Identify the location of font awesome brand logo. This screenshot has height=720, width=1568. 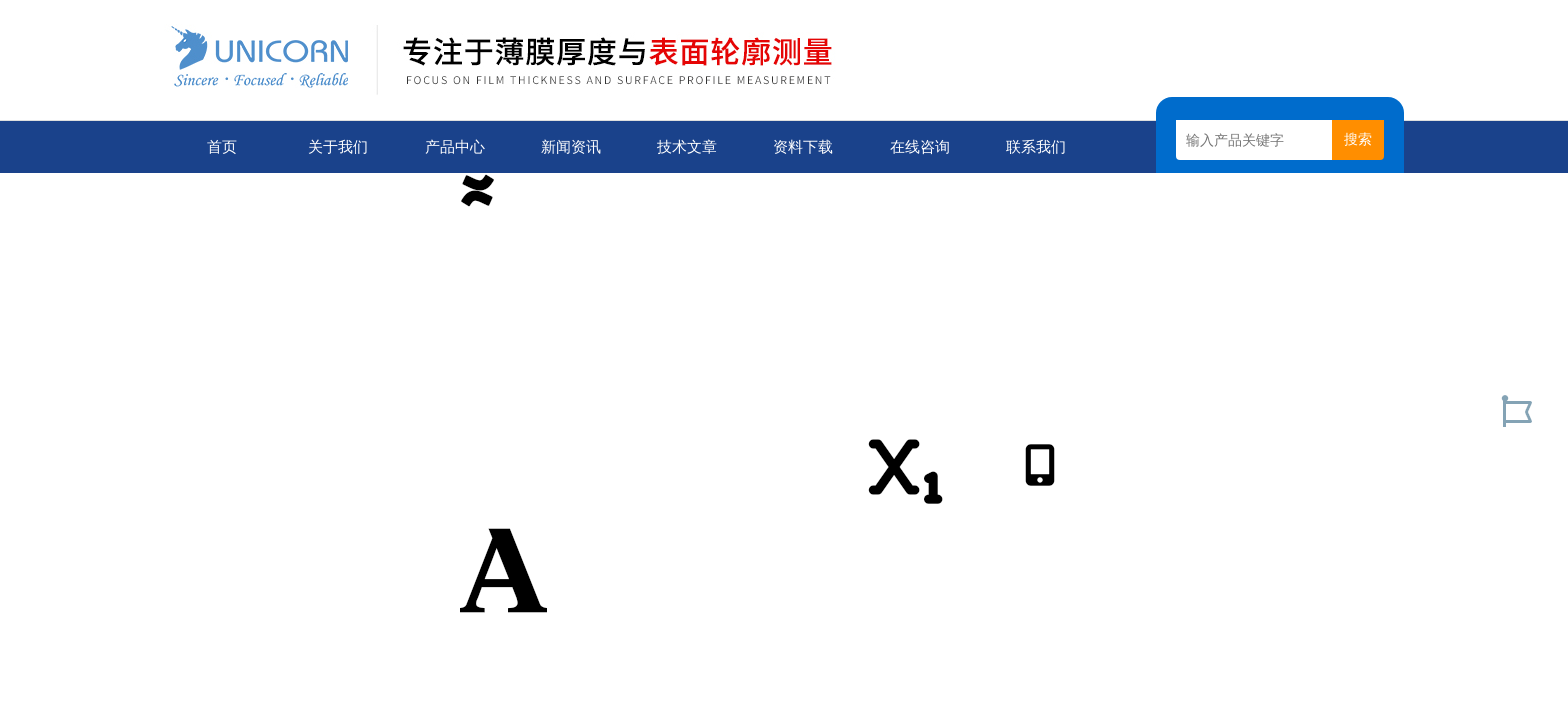
(1517, 411).